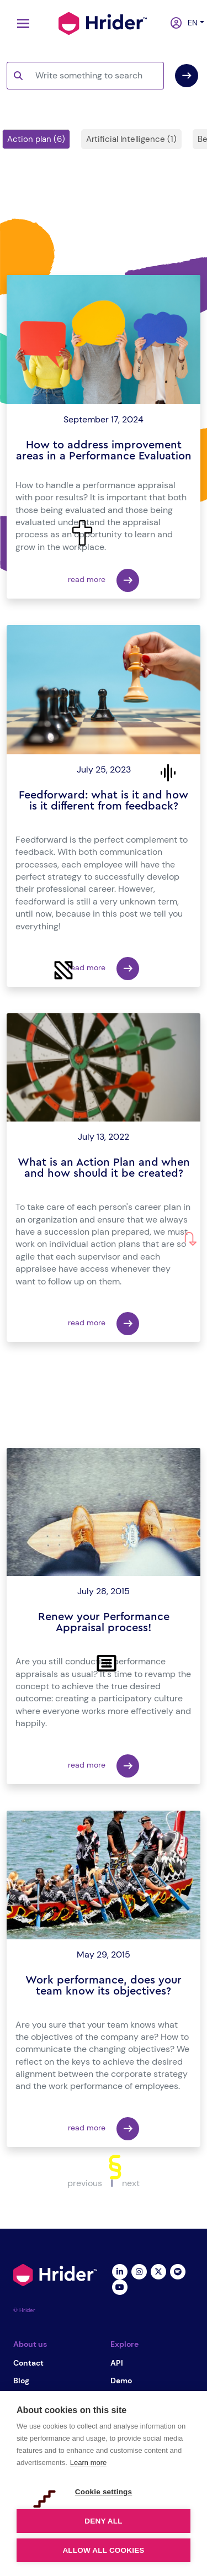 The width and height of the screenshot is (207, 2576). I want to click on indicates stairs or stairwell access, so click(44, 2499).